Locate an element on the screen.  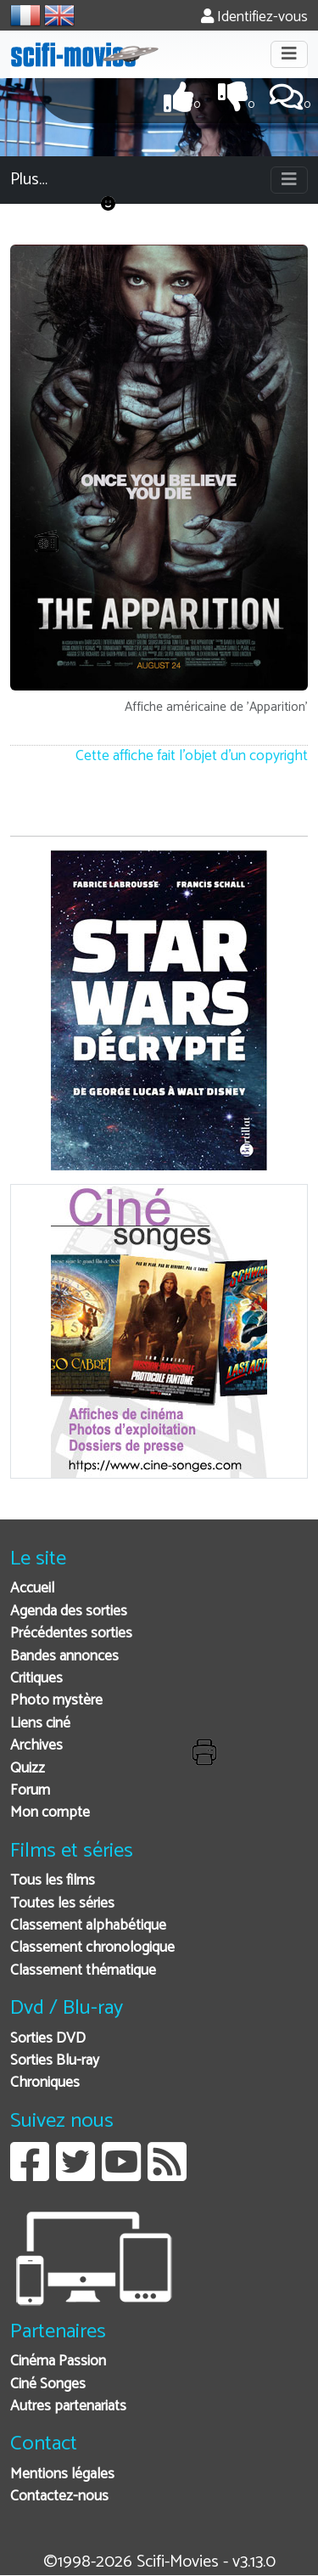
print the current document is located at coordinates (204, 1752).